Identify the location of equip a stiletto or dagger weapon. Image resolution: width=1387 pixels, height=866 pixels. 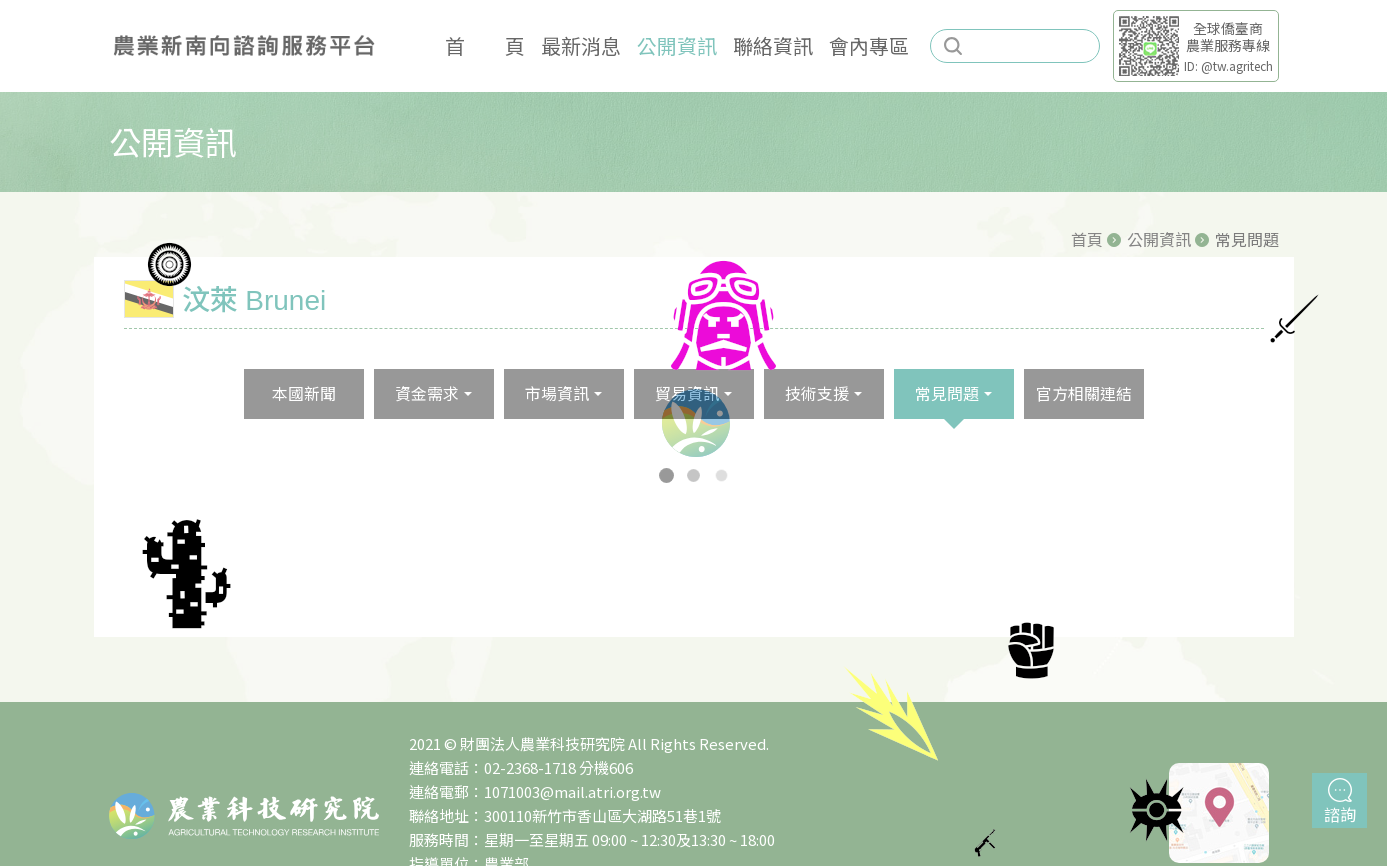
(1294, 318).